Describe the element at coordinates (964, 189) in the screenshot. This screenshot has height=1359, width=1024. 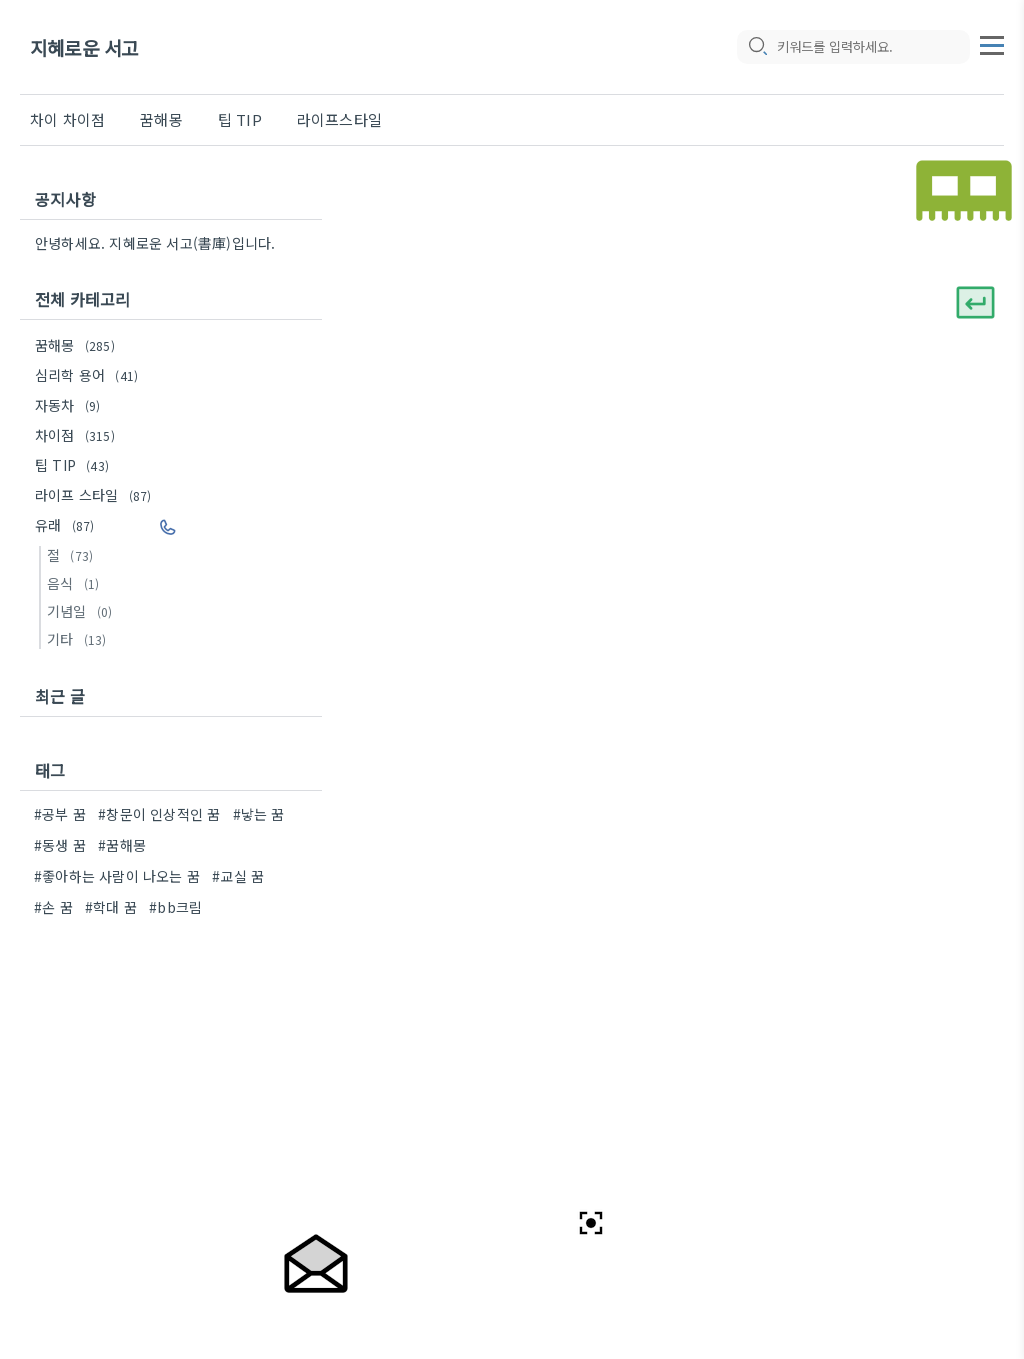
I see `view device memory or RAM usage` at that location.